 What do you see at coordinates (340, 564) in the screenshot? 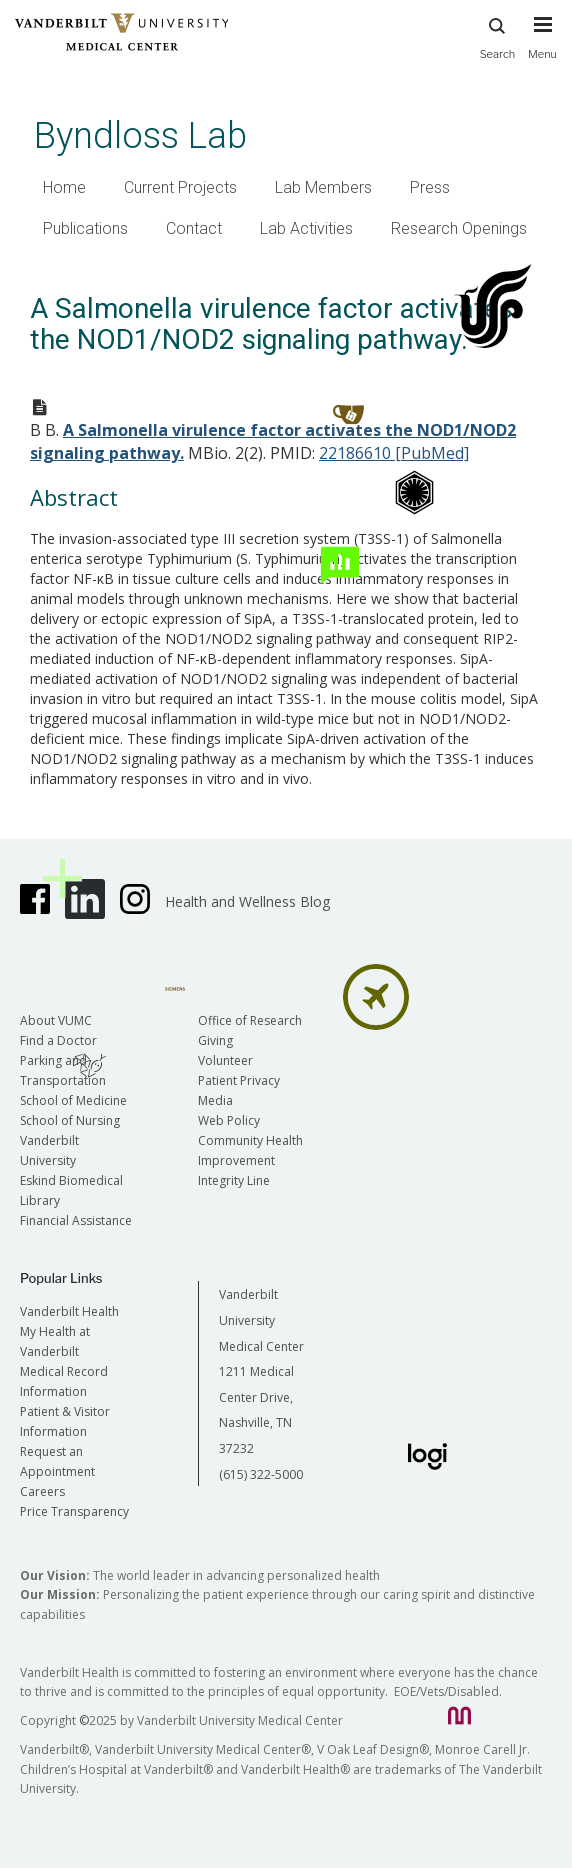
I see `view poll results in a conversation` at bounding box center [340, 564].